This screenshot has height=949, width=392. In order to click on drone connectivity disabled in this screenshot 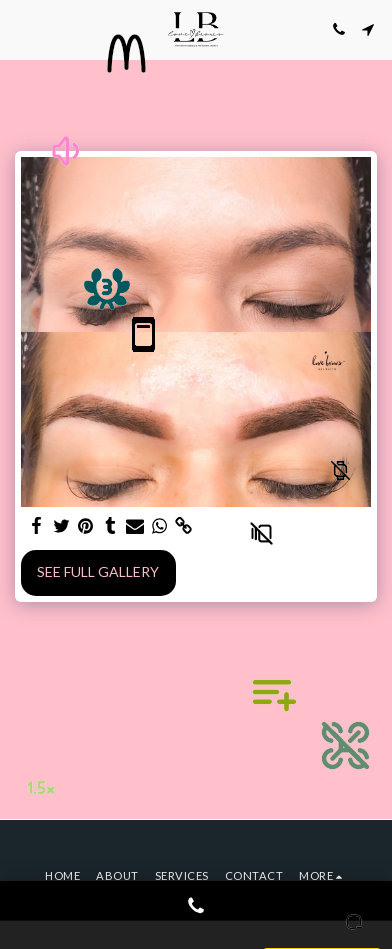, I will do `click(345, 745)`.